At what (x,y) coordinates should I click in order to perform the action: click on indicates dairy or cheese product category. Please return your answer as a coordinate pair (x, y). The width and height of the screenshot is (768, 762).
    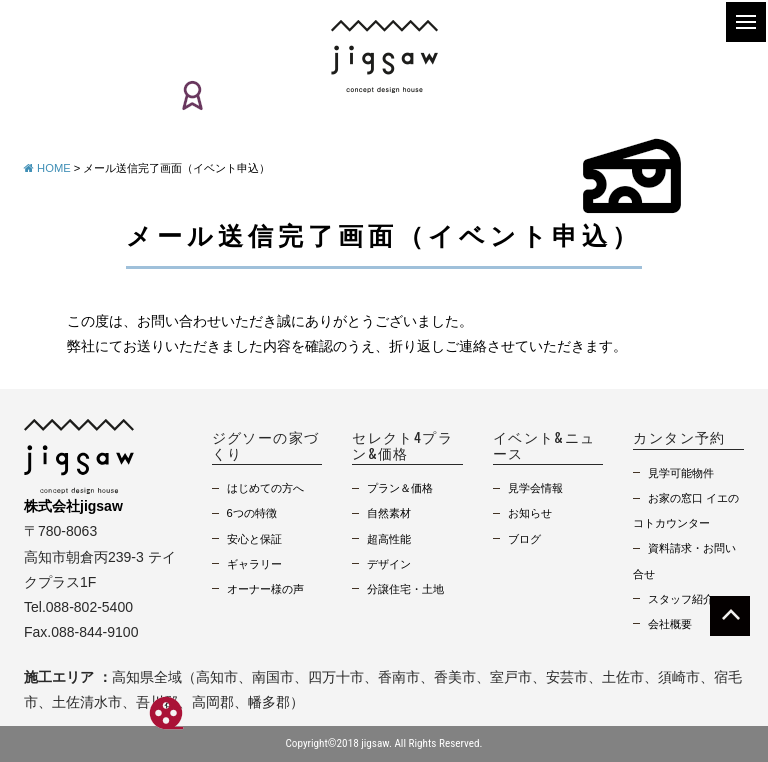
    Looking at the image, I should click on (632, 181).